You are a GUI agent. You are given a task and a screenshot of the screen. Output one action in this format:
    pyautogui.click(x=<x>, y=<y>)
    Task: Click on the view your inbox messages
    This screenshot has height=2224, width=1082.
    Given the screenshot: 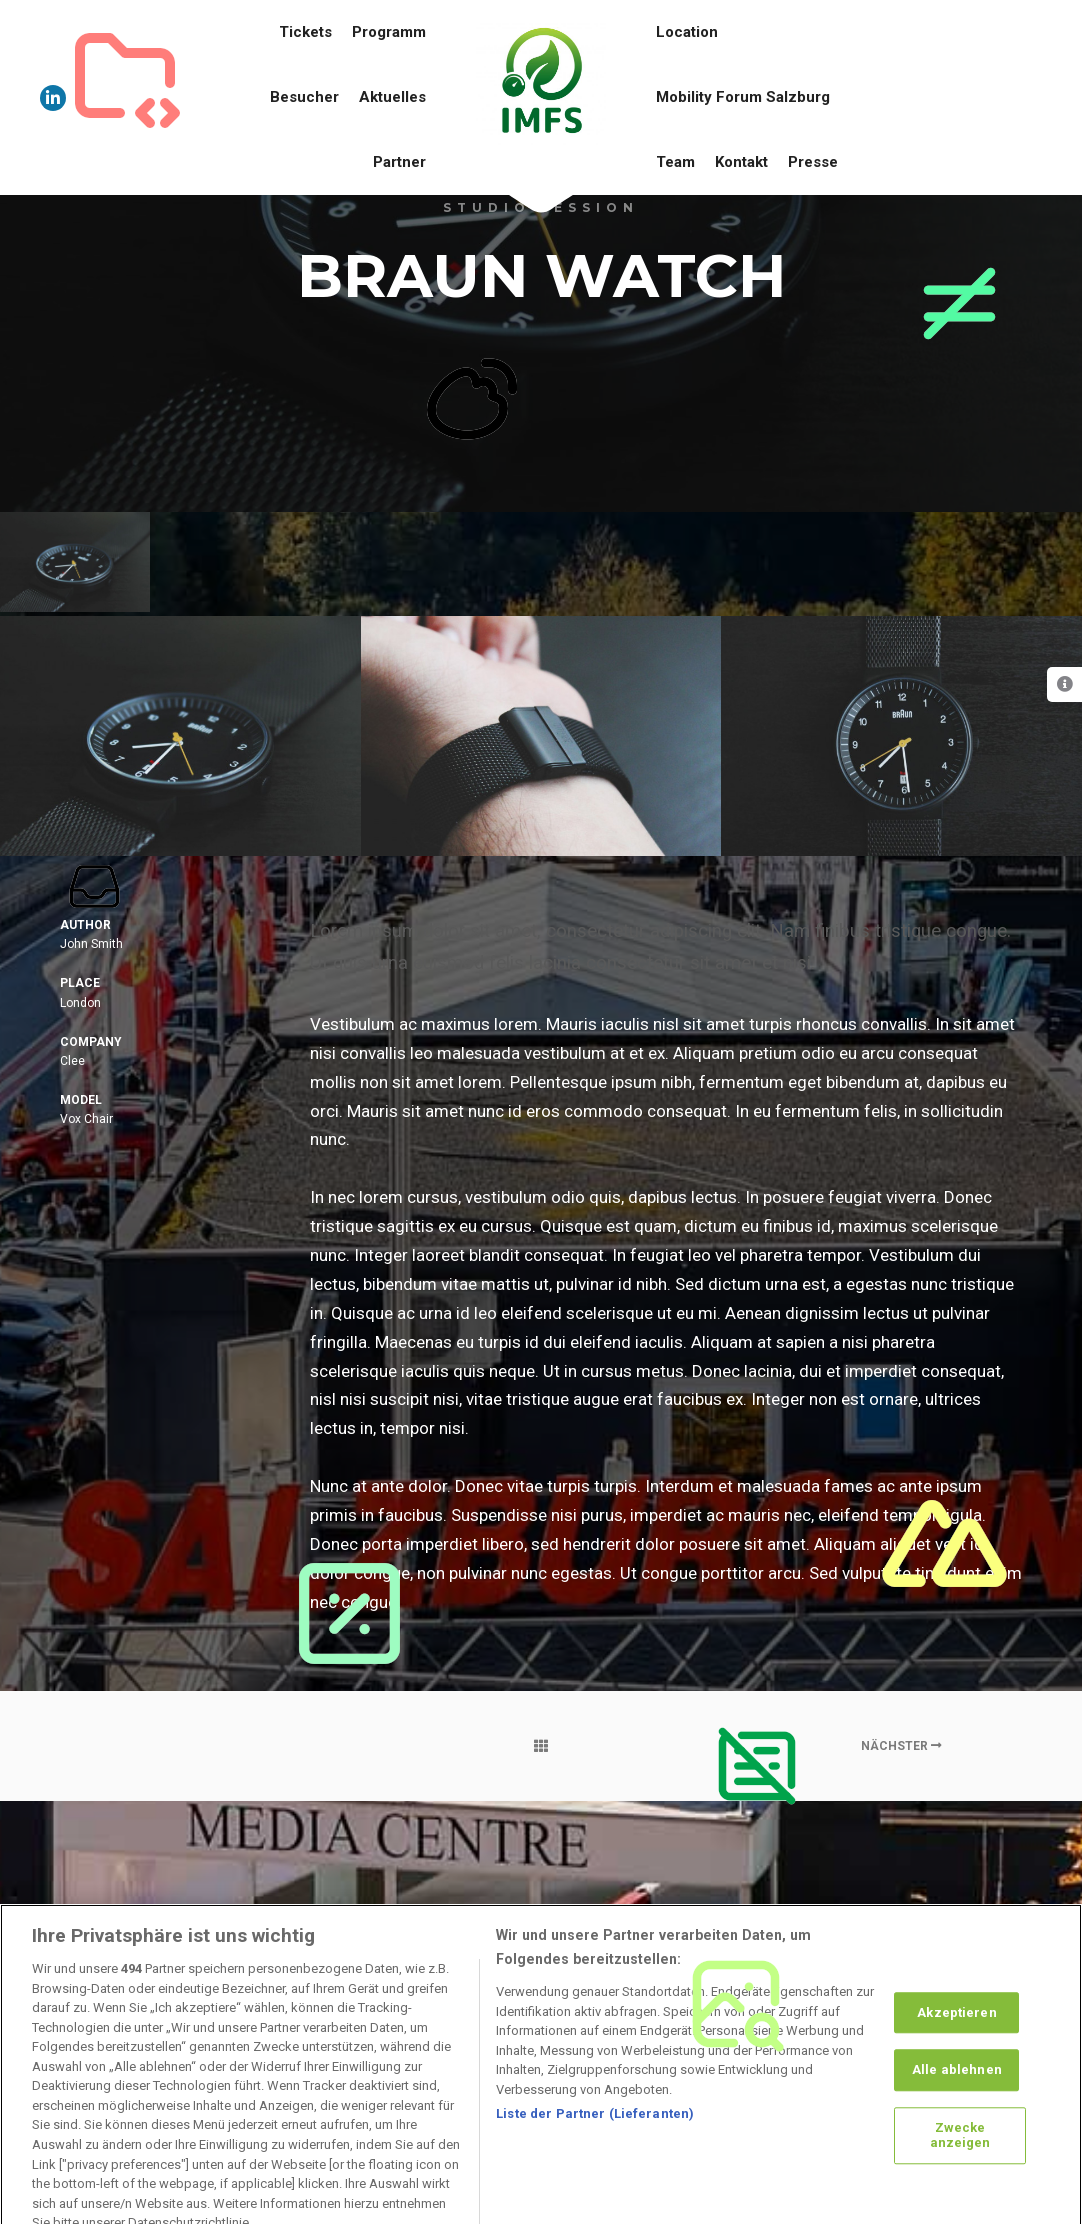 What is the action you would take?
    pyautogui.click(x=94, y=886)
    